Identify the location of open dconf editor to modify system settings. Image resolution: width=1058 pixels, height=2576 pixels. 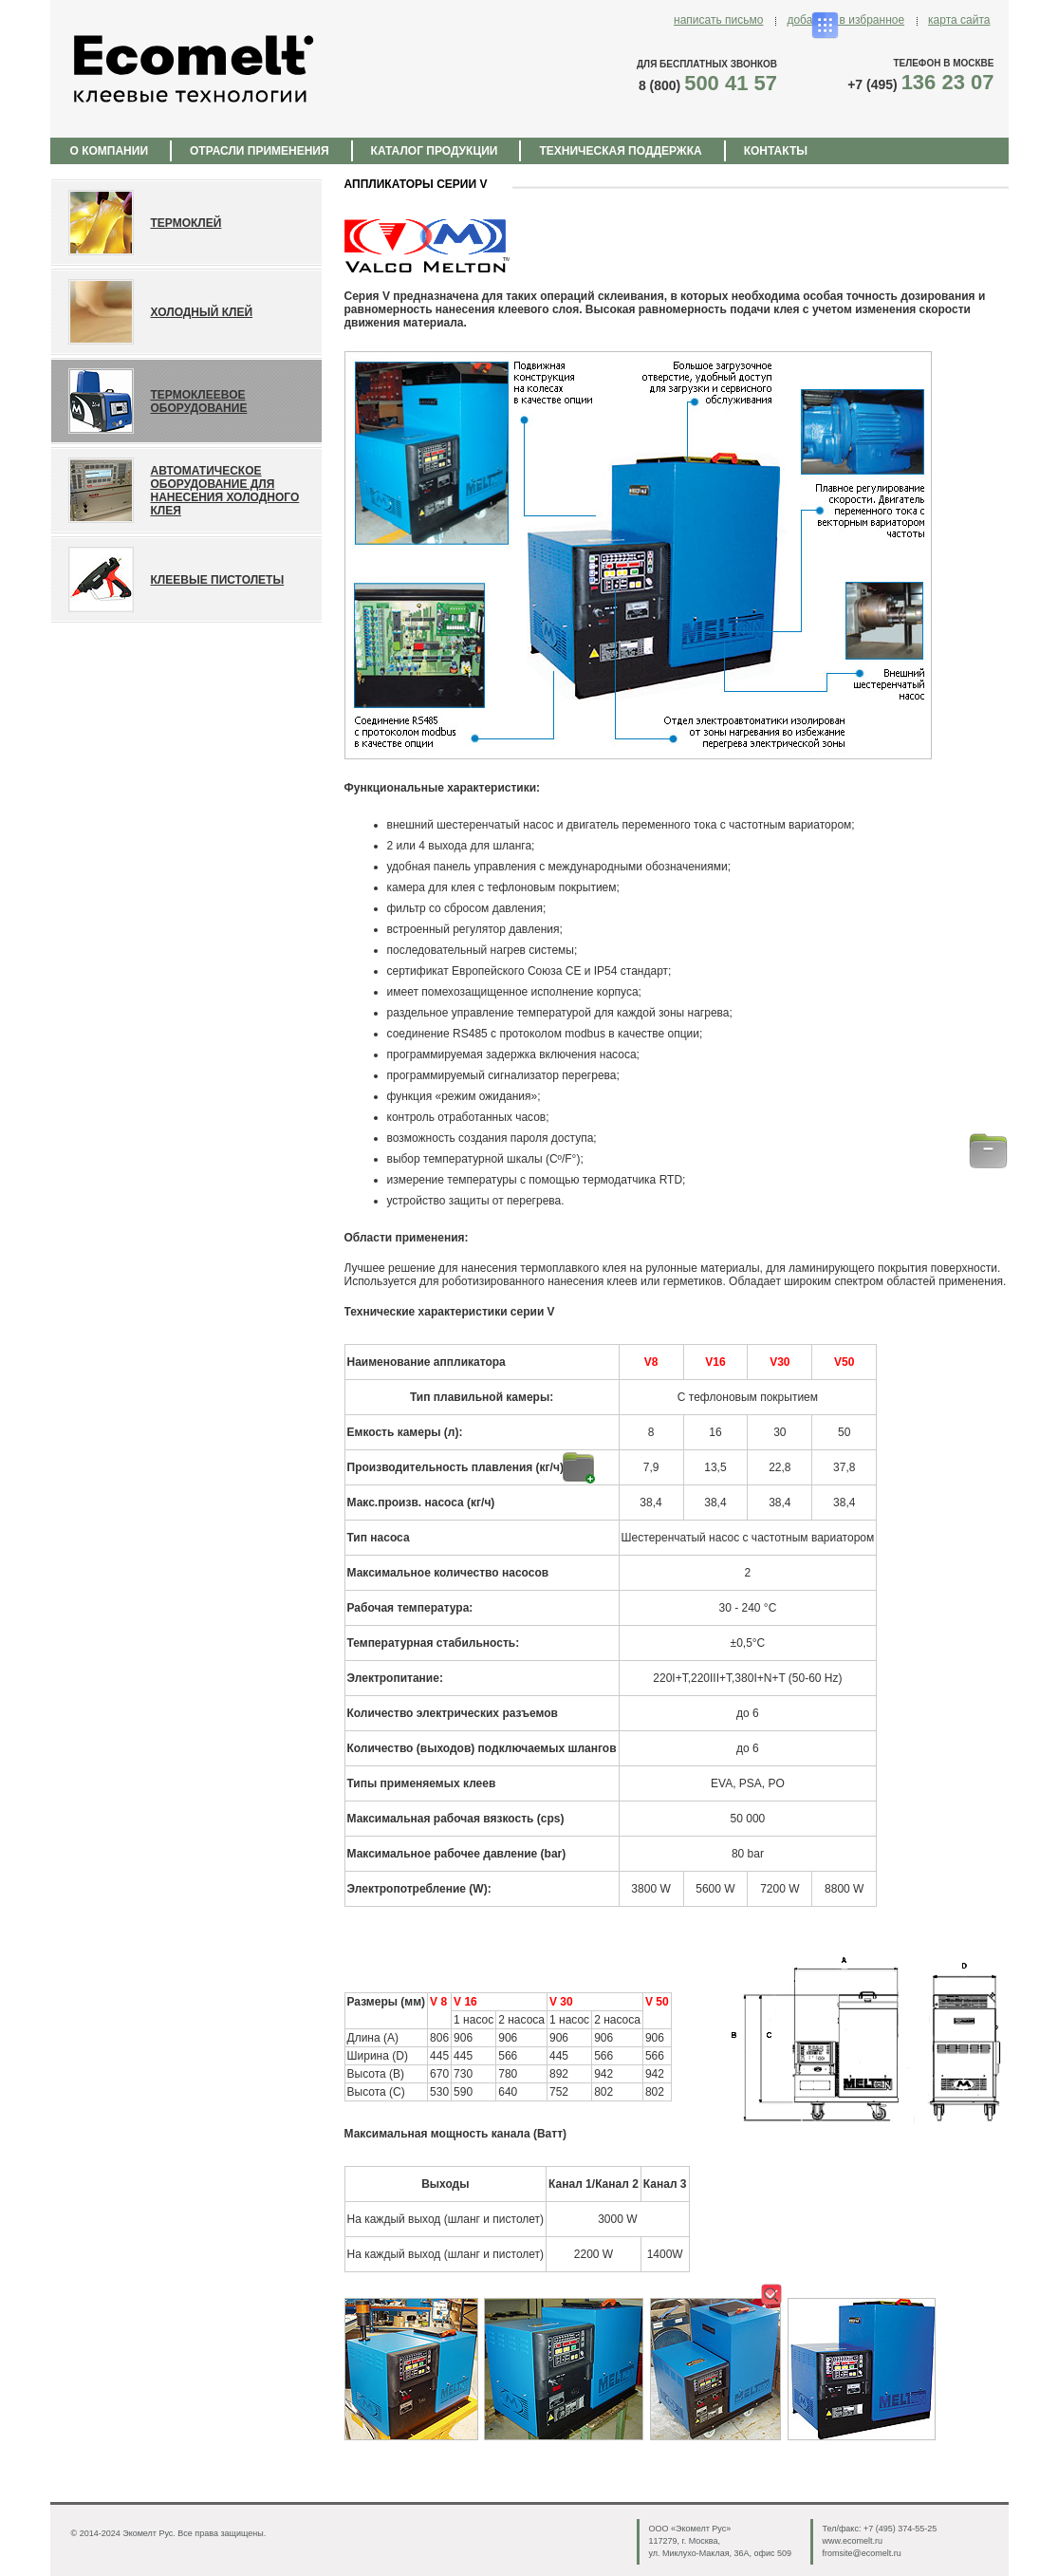
(771, 2294).